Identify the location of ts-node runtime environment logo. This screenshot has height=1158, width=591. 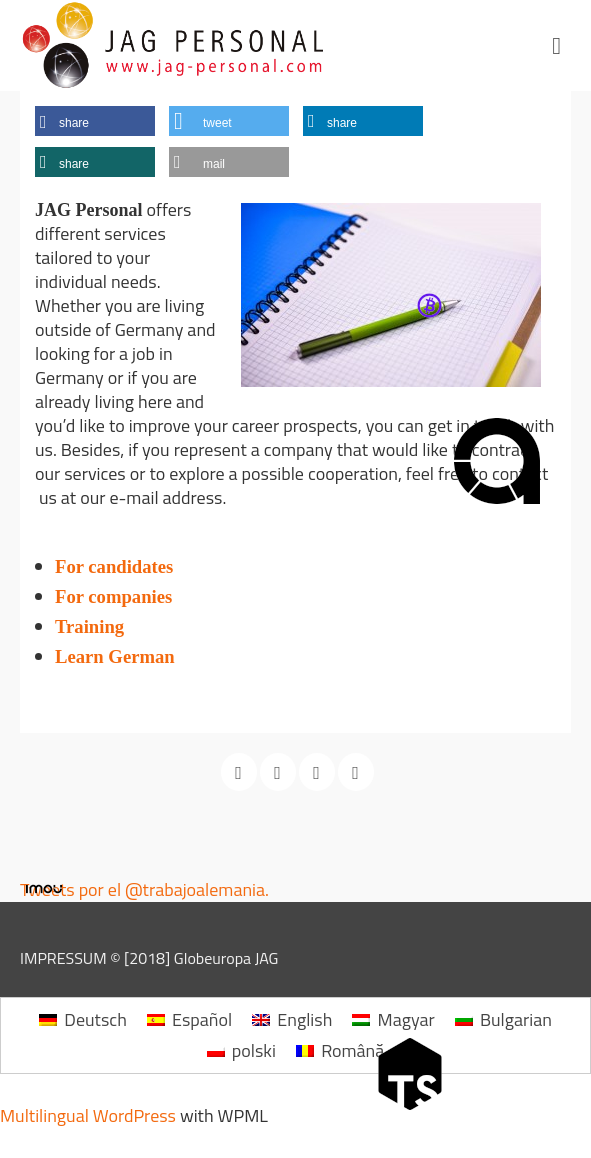
(410, 1074).